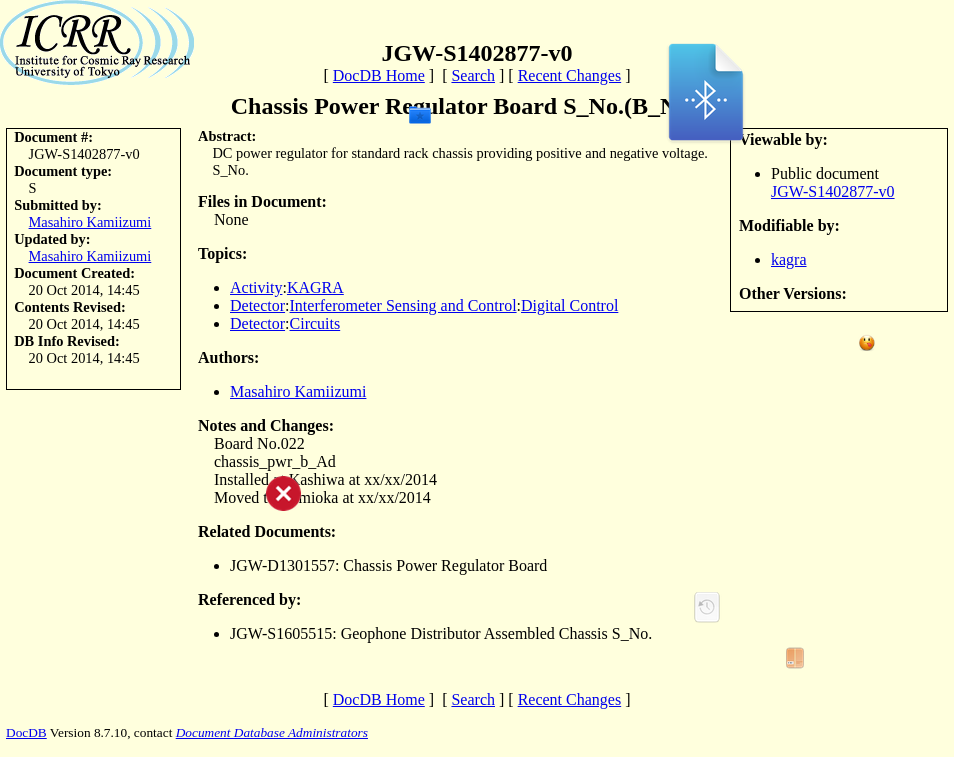  Describe the element at coordinates (707, 607) in the screenshot. I see `a file backup or version history document` at that location.